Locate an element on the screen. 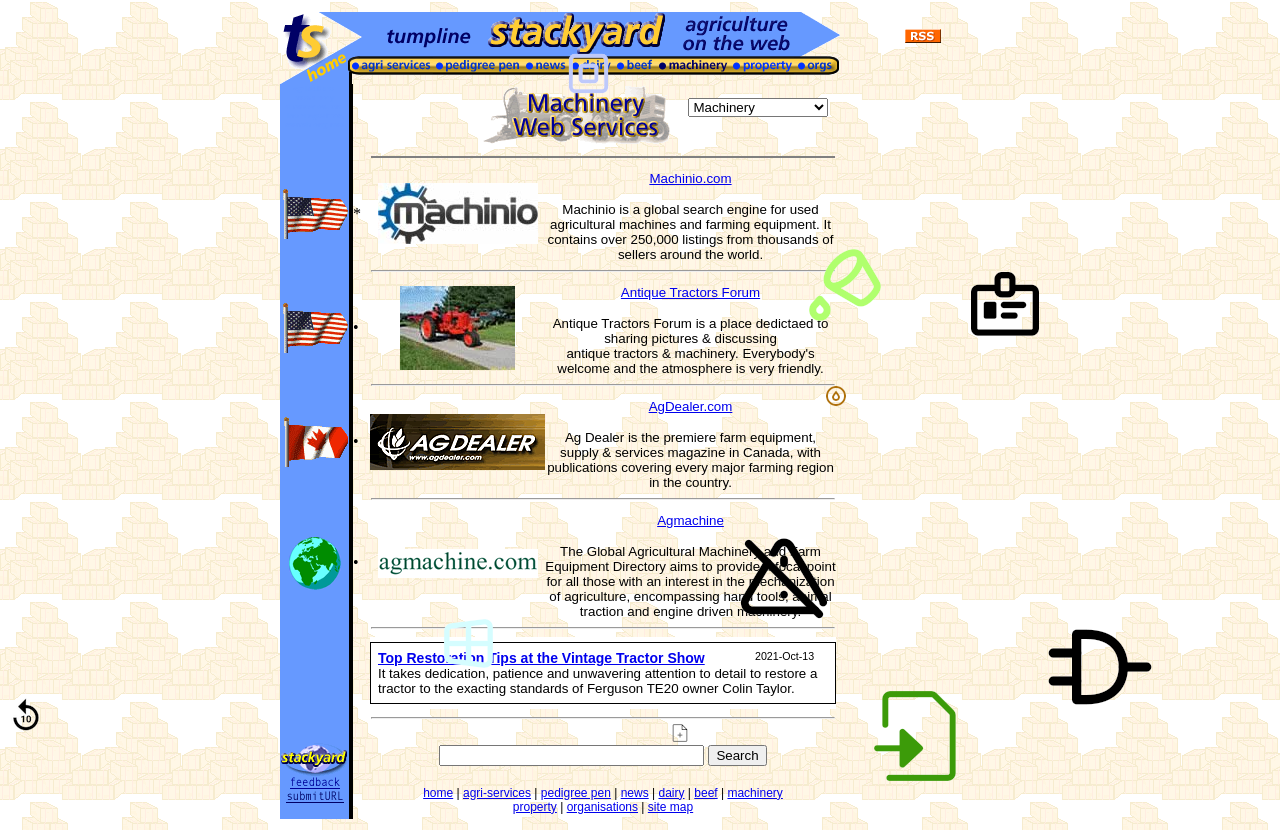 This screenshot has width=1280, height=830. adjust ink or fluid settings is located at coordinates (836, 396).